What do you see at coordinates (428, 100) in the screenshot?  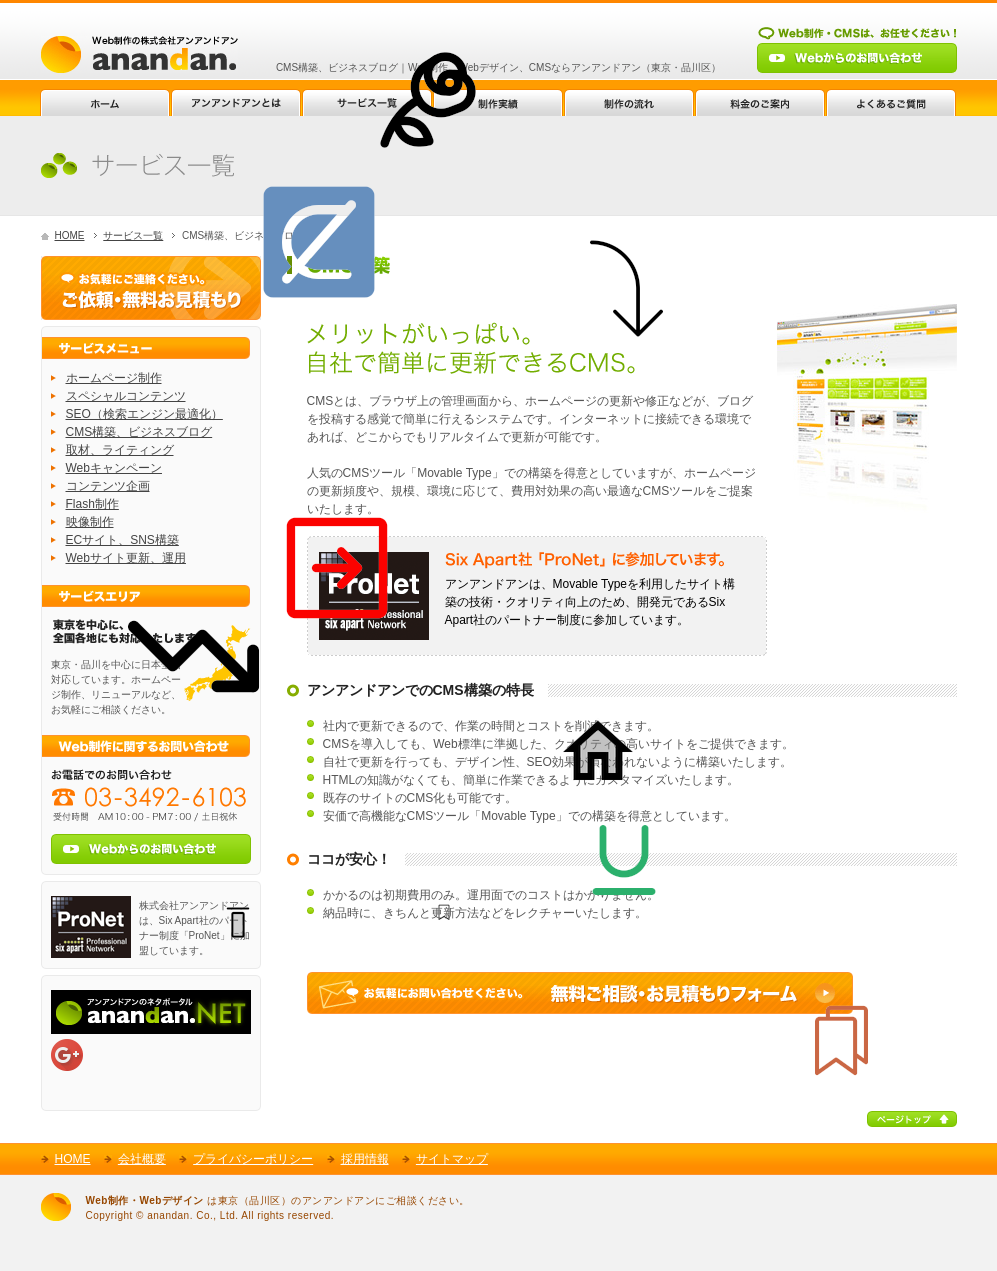 I see `send a flower or romantic gesture` at bounding box center [428, 100].